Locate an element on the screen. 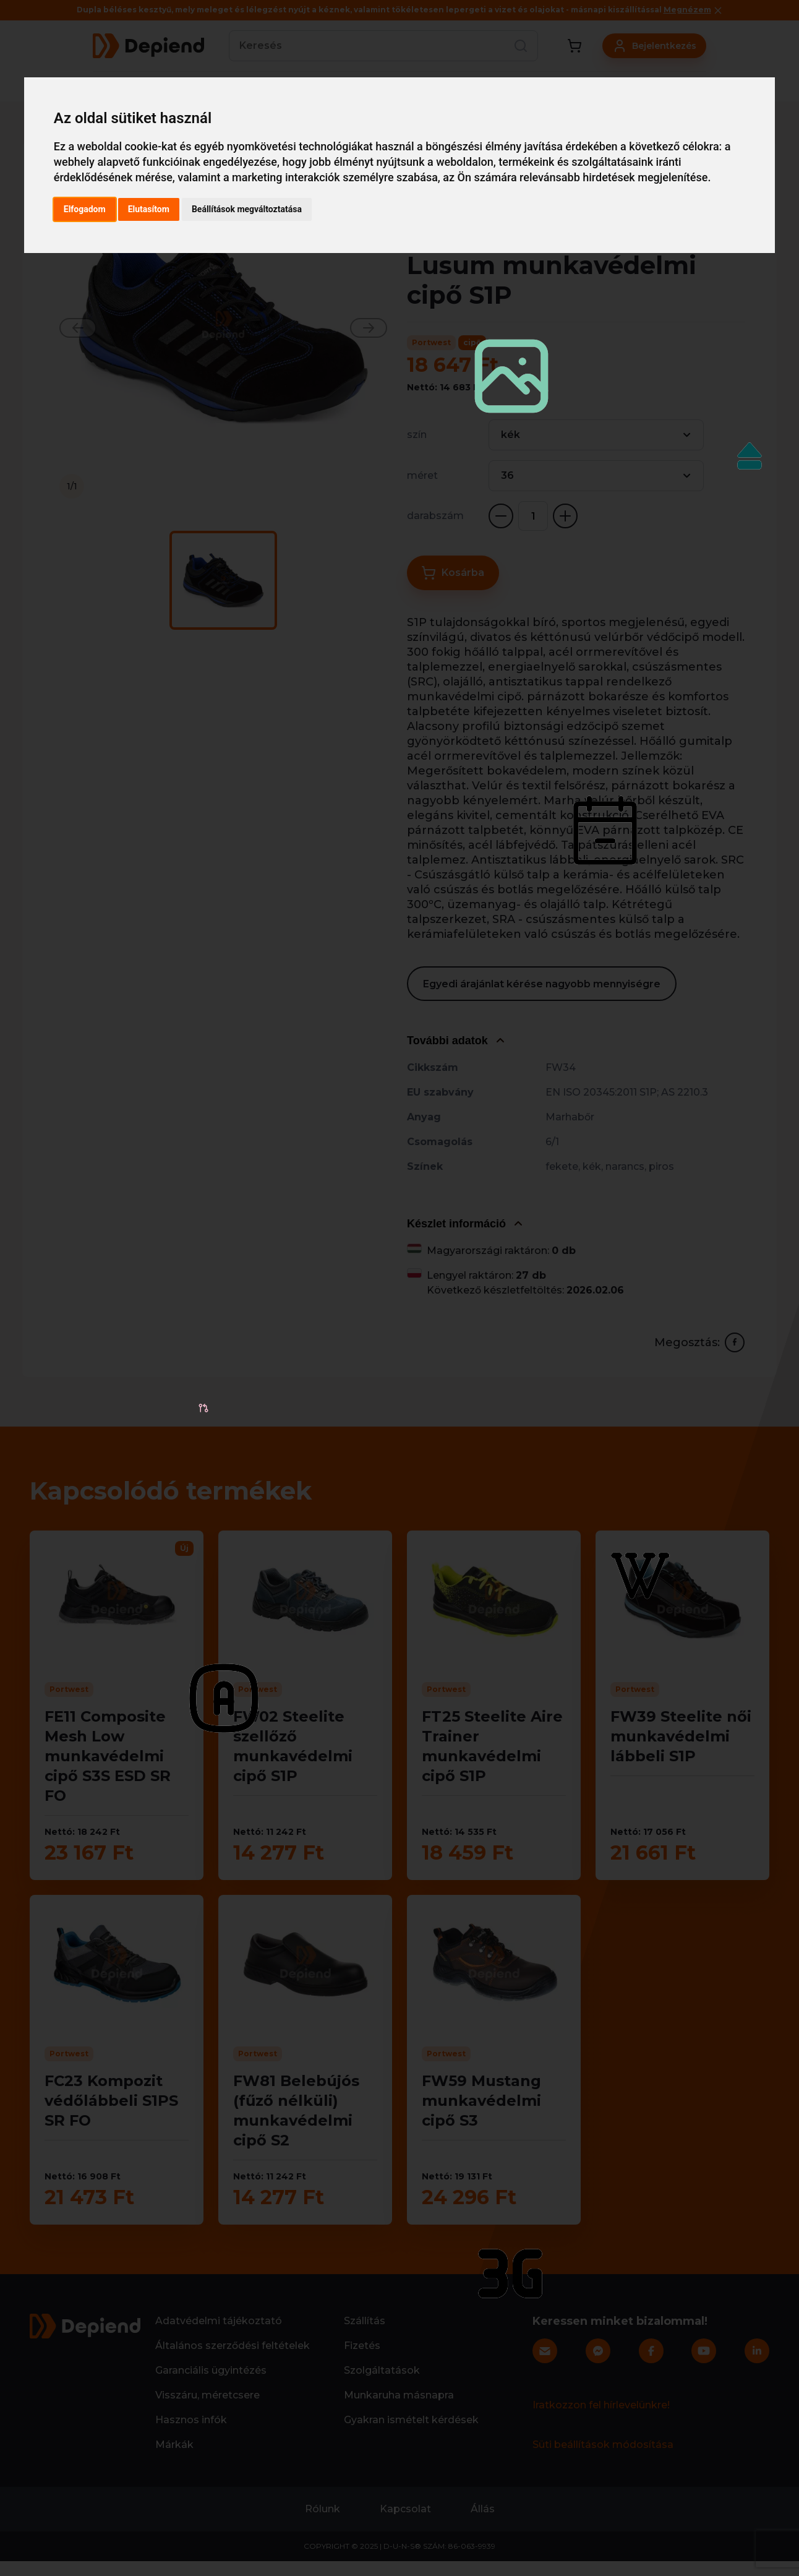 The height and width of the screenshot is (2576, 799). eject media or disc from player is located at coordinates (750, 456).